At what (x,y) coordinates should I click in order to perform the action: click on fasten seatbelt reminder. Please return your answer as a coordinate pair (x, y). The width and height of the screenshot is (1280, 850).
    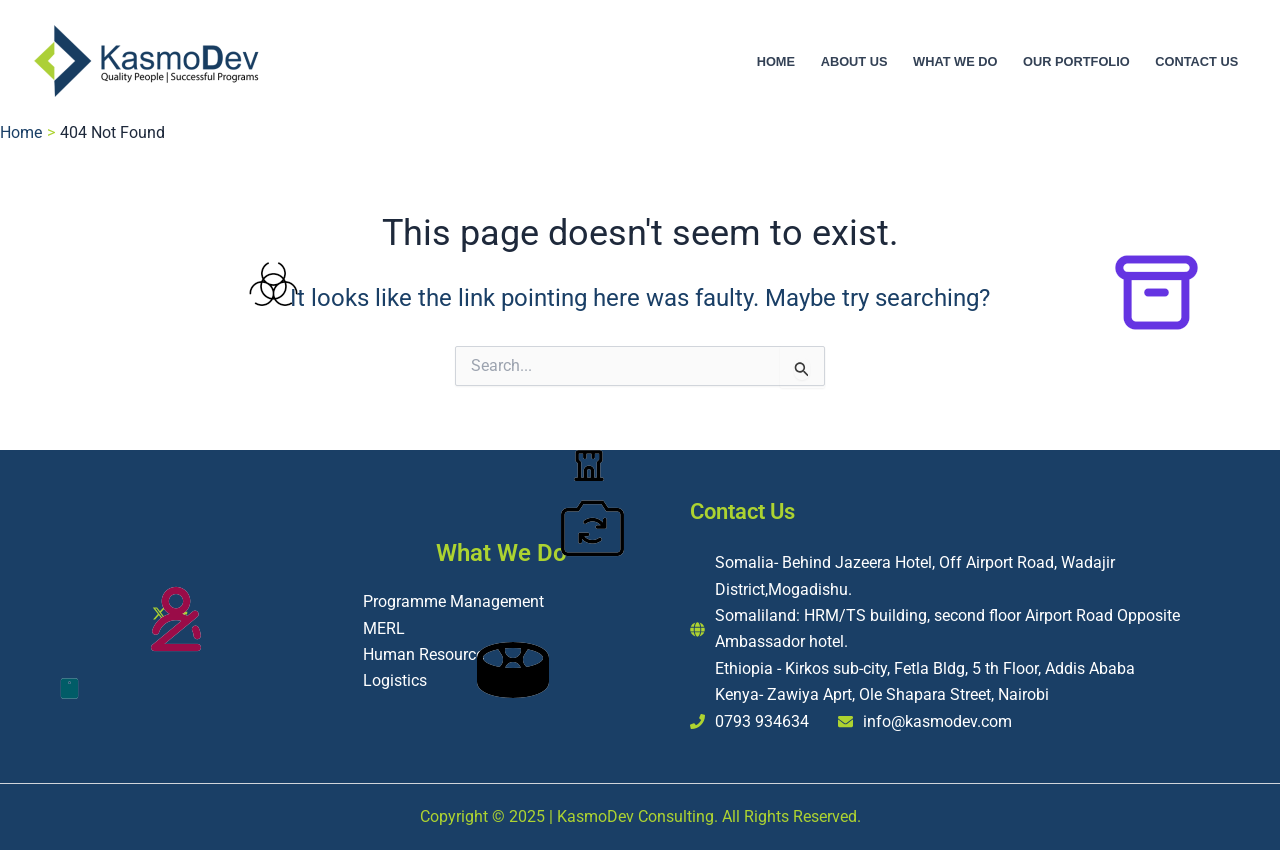
    Looking at the image, I should click on (176, 619).